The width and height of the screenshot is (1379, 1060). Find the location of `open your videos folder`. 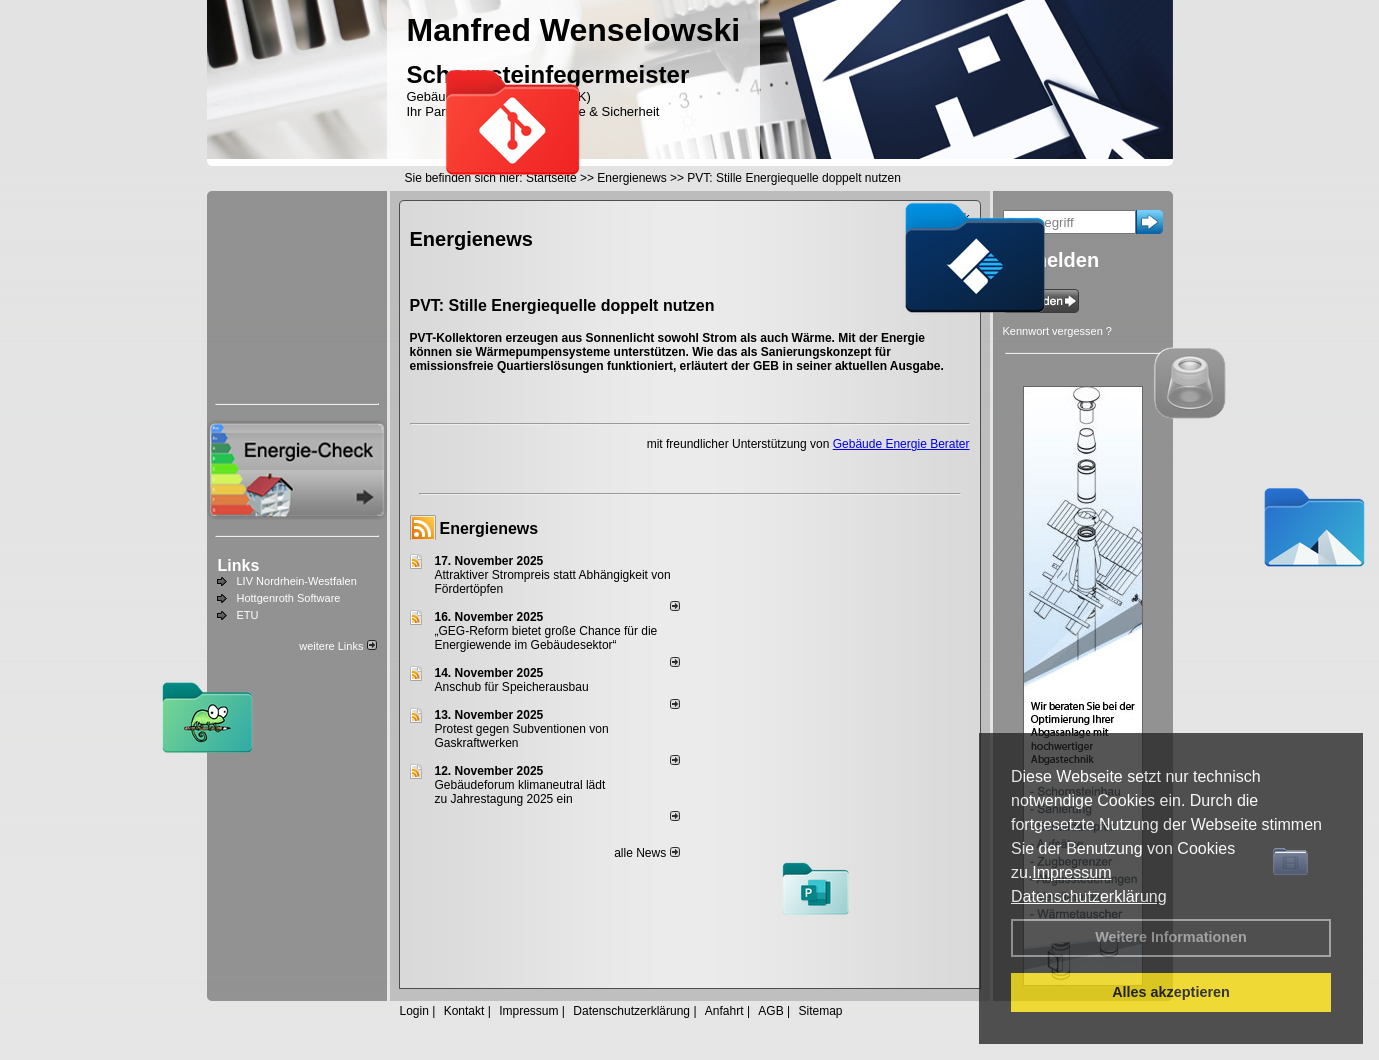

open your videos folder is located at coordinates (1290, 861).